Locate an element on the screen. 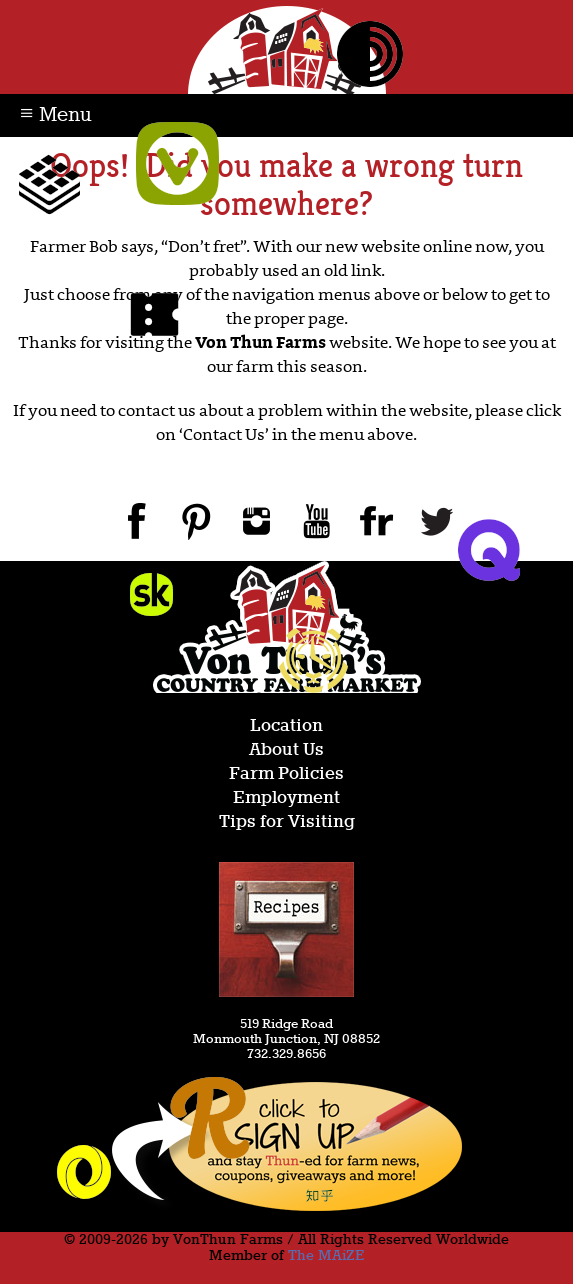  open torizon platform dashboard is located at coordinates (49, 184).